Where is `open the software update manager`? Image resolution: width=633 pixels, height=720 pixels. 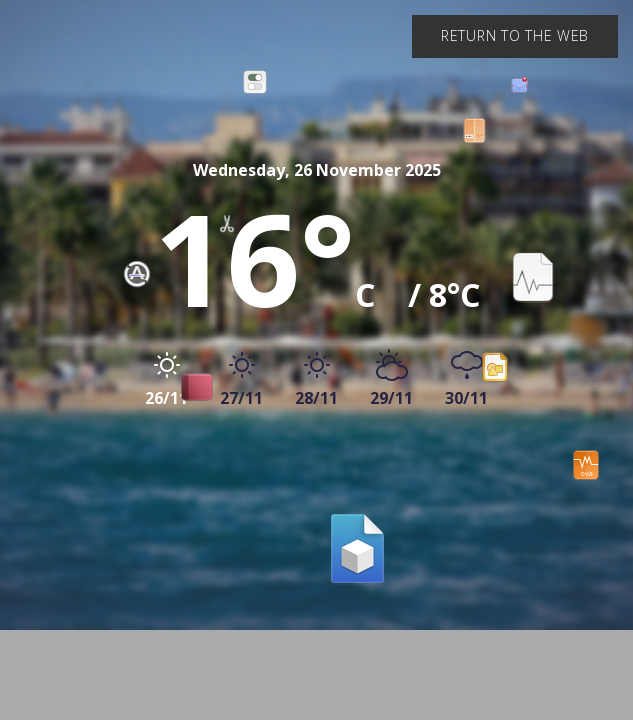 open the software update manager is located at coordinates (137, 274).